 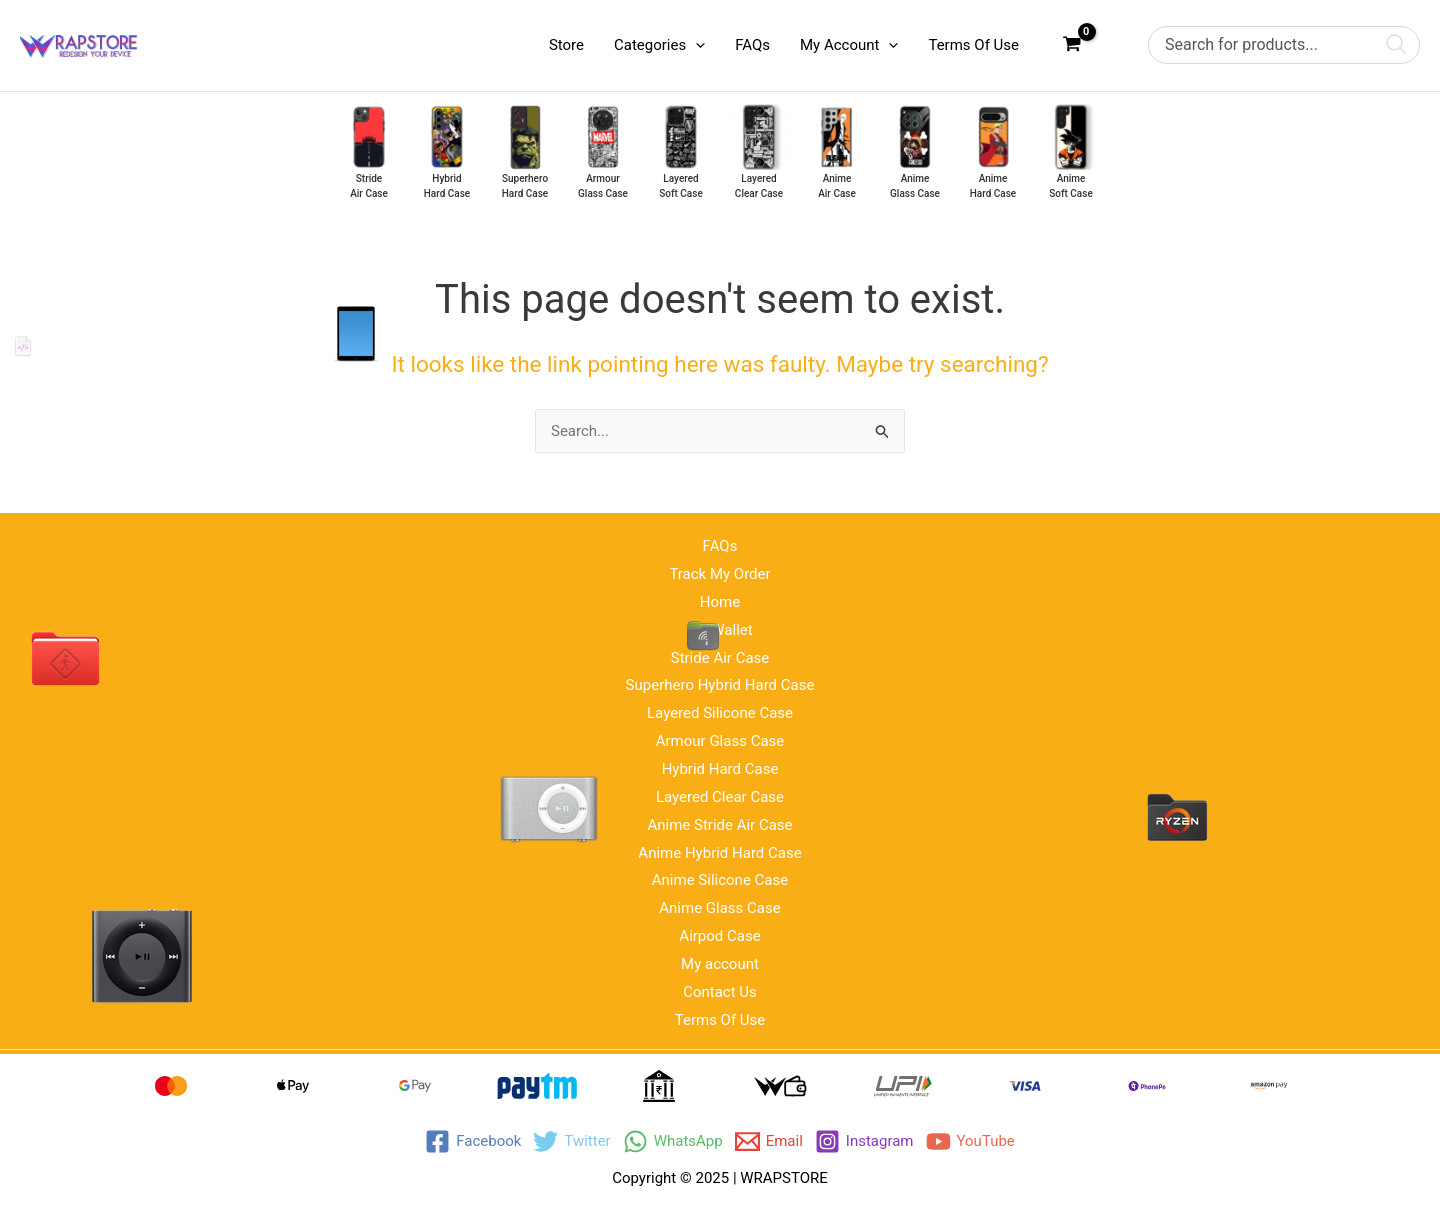 What do you see at coordinates (356, 334) in the screenshot?
I see `iPad device with cellular connectivity` at bounding box center [356, 334].